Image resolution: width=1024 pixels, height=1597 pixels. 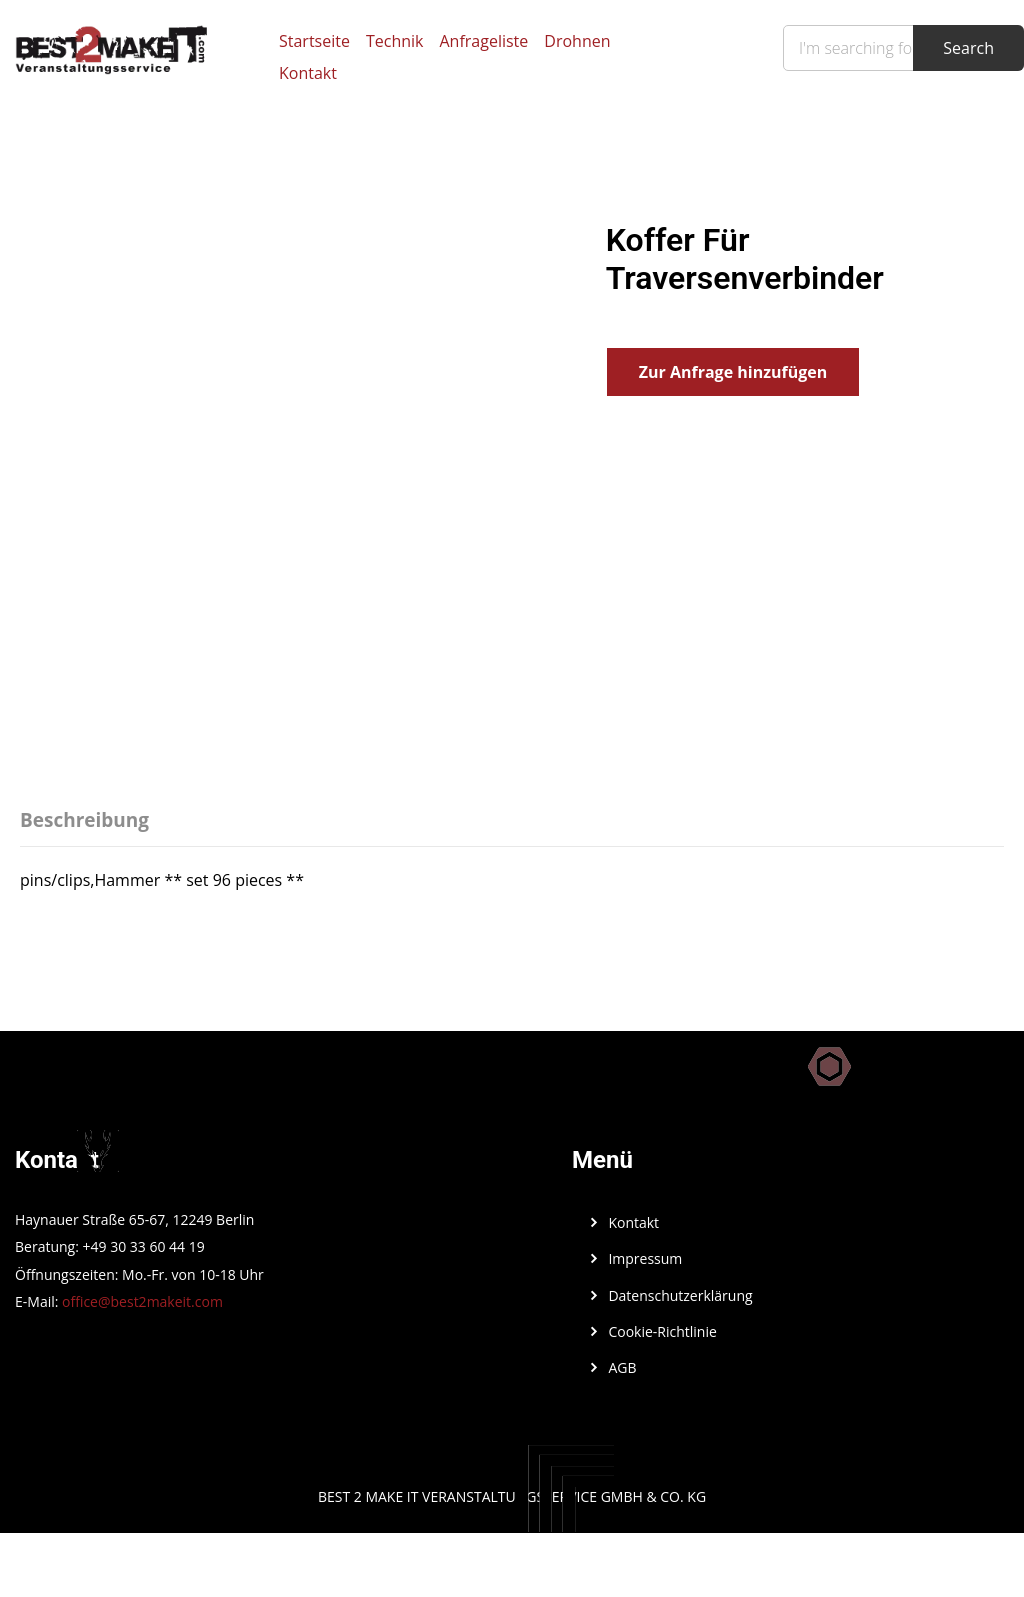 I want to click on eslint code linting tool logo, so click(x=829, y=1066).